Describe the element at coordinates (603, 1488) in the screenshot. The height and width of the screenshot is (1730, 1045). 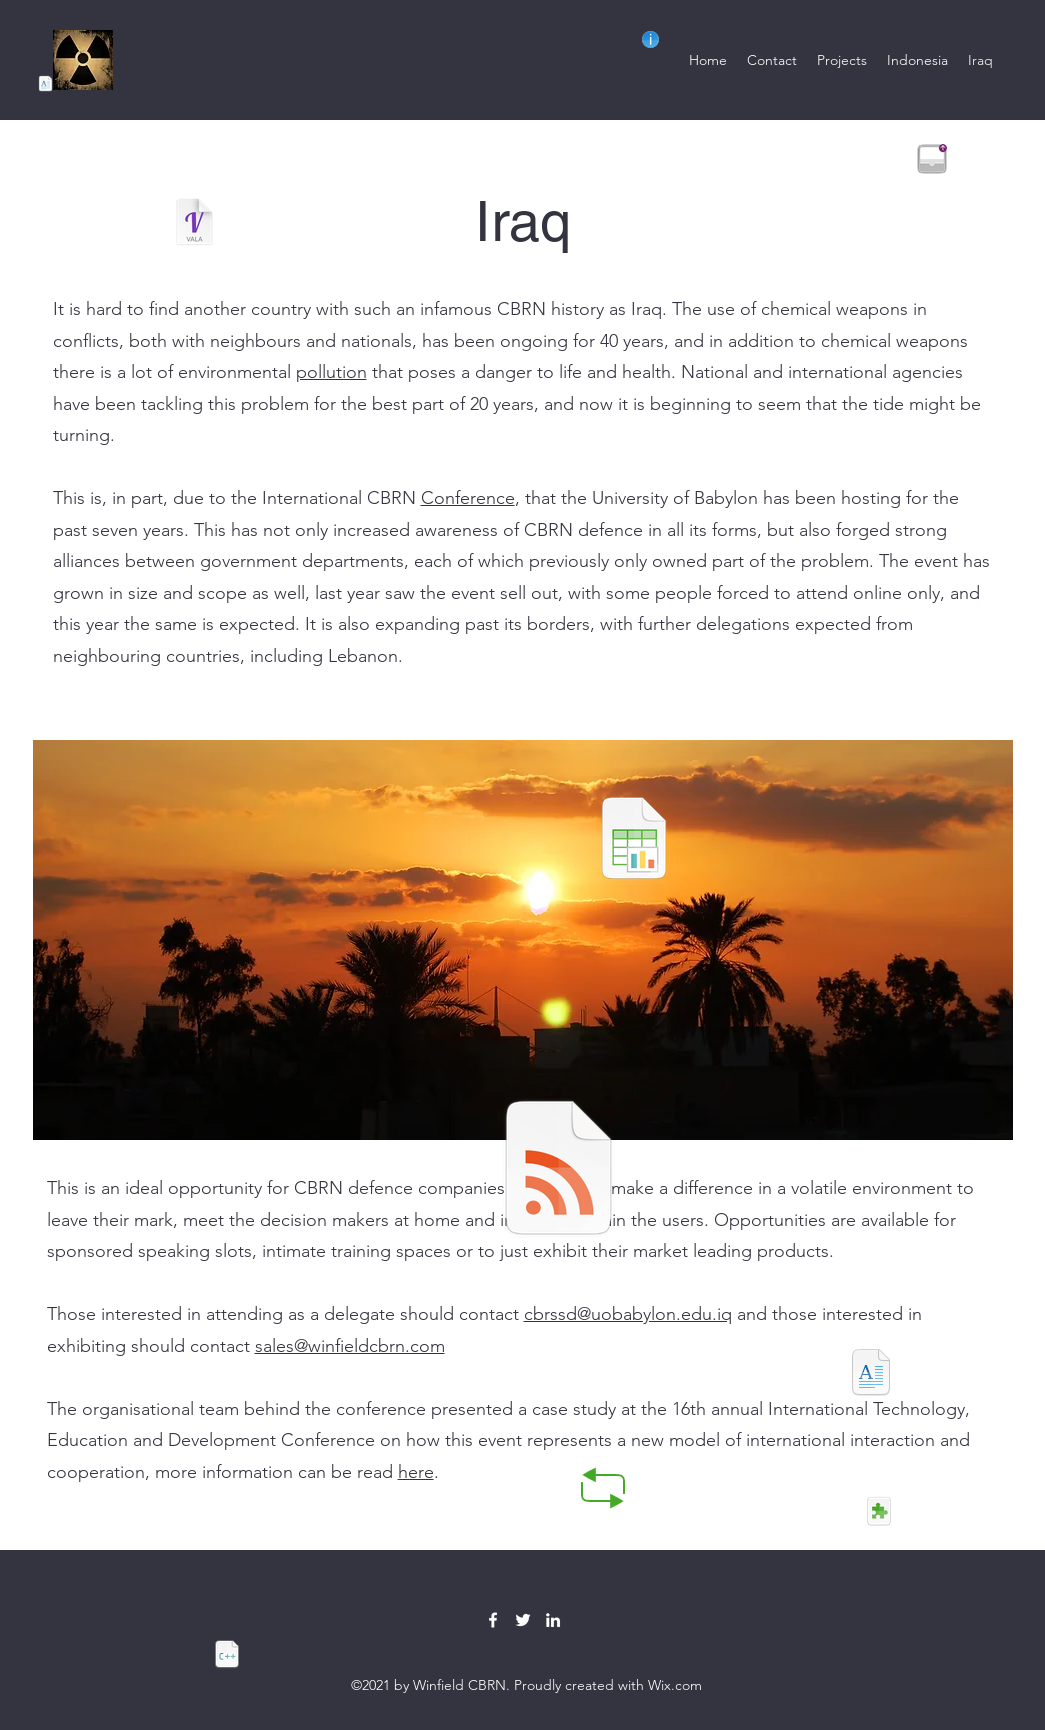
I see `sync or refresh email messages` at that location.